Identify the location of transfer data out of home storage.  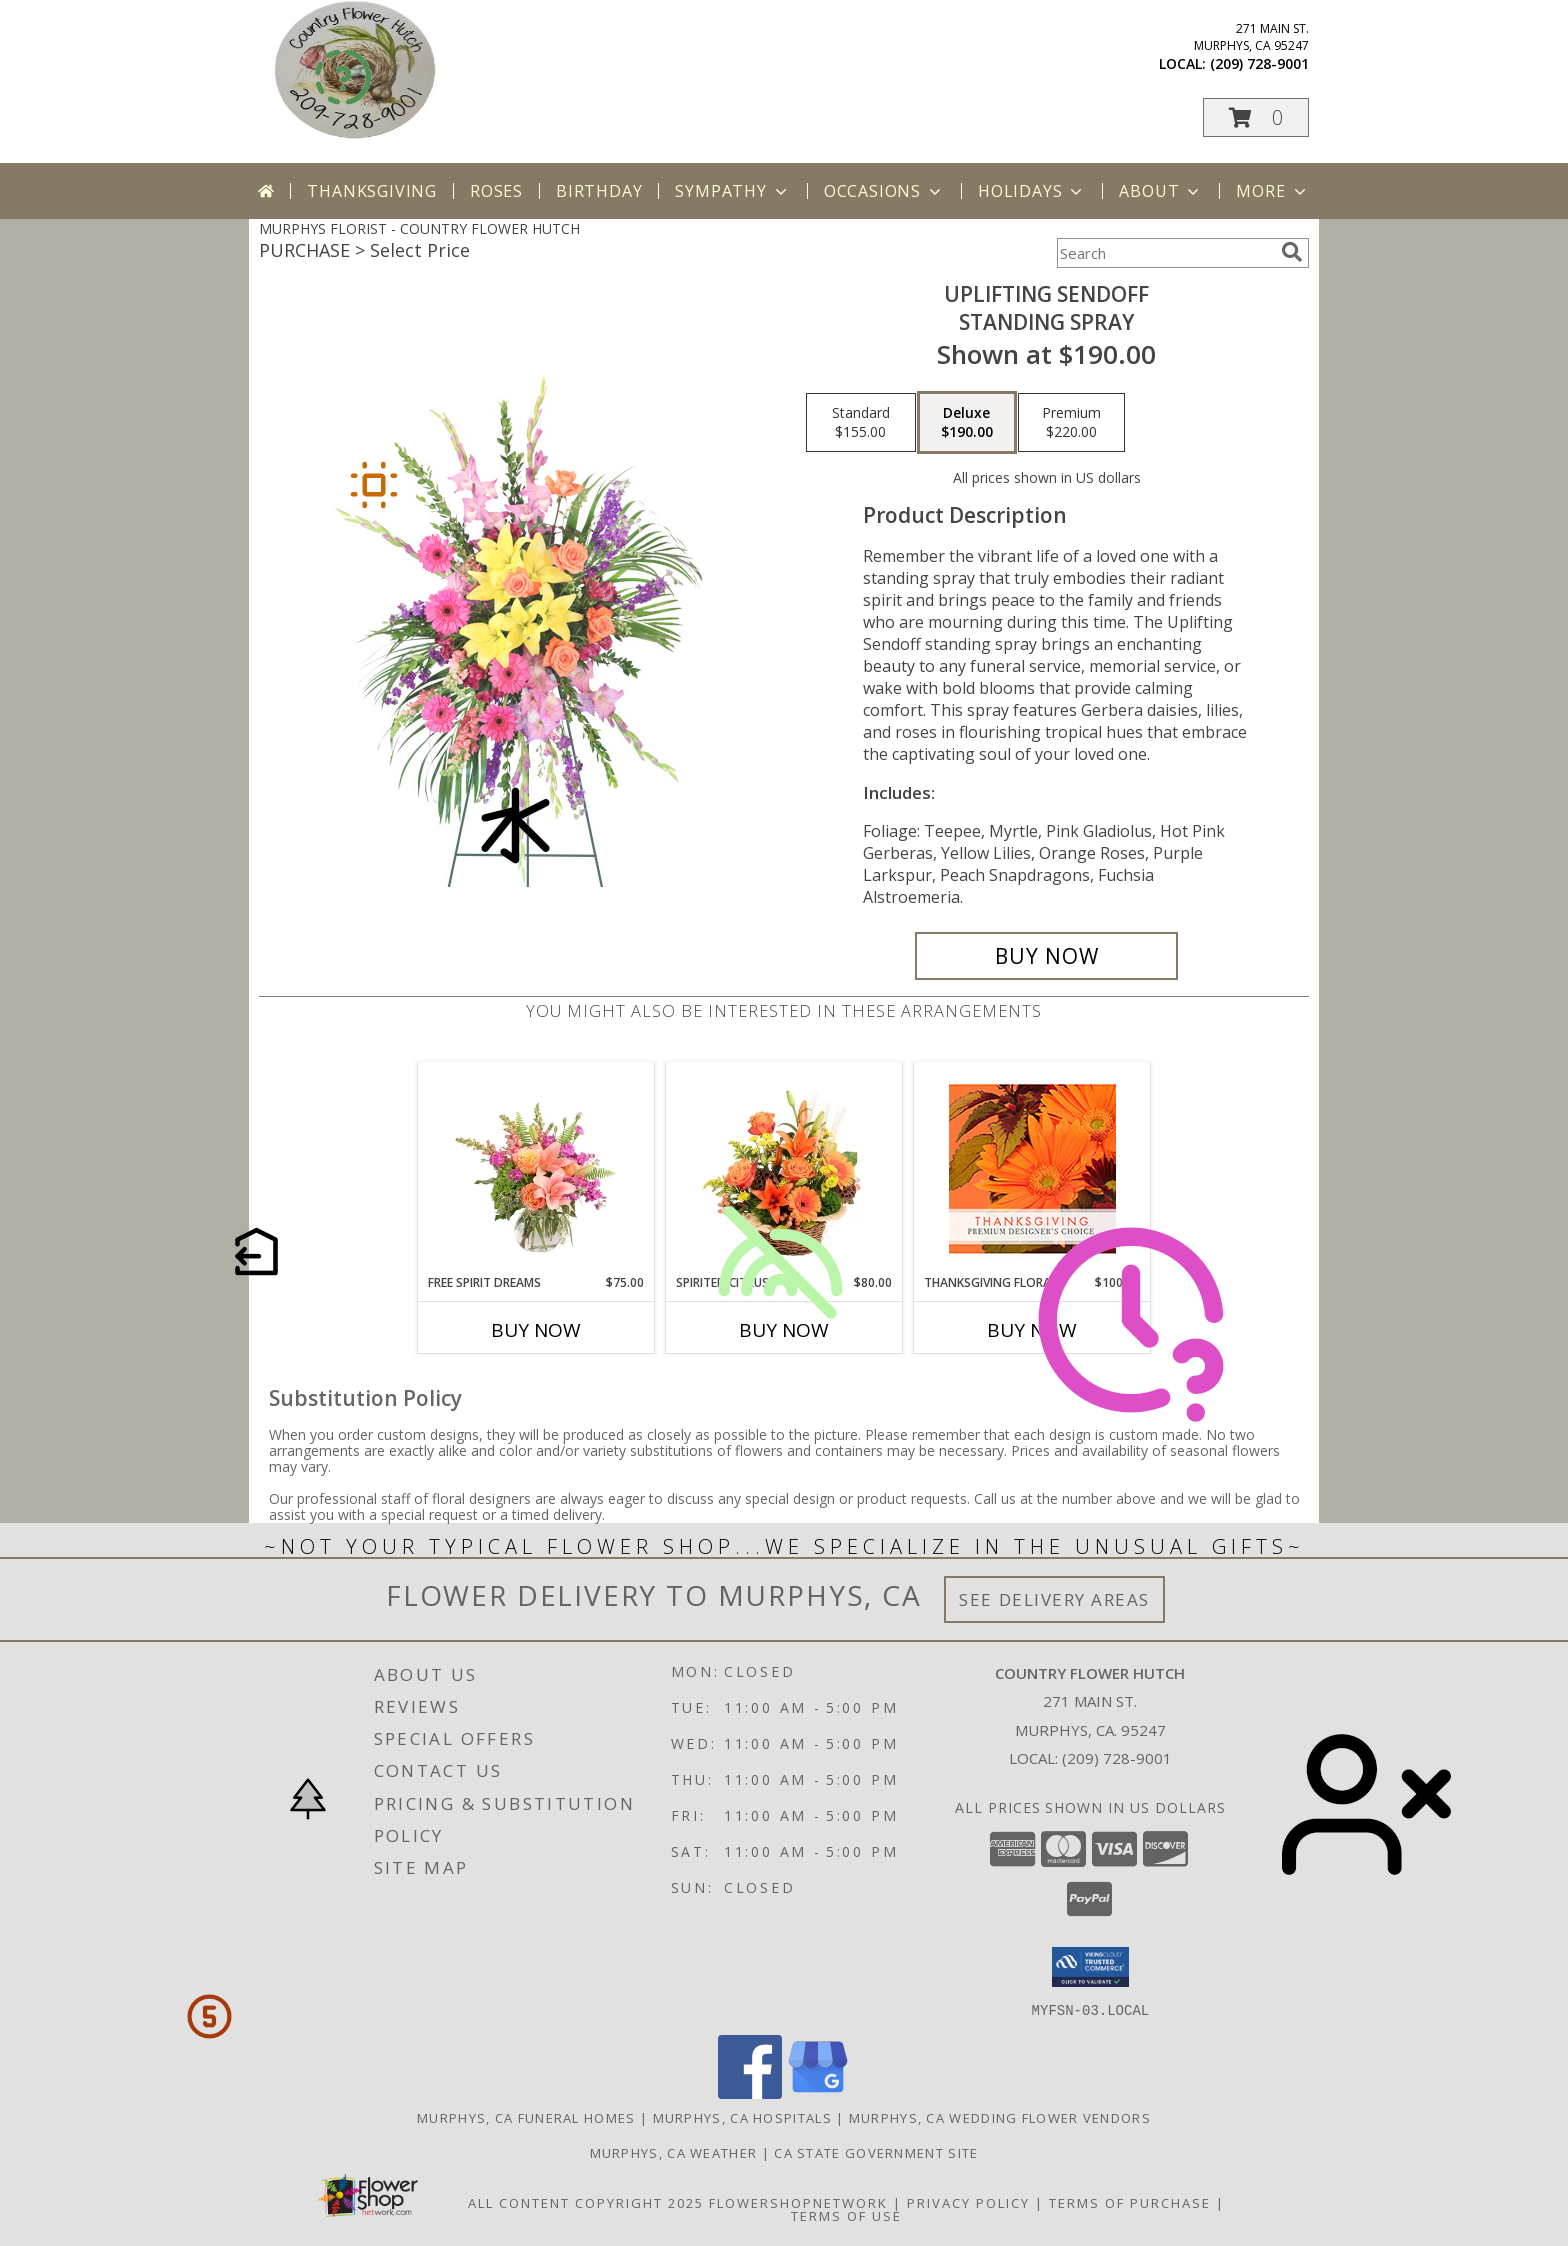
(256, 1251).